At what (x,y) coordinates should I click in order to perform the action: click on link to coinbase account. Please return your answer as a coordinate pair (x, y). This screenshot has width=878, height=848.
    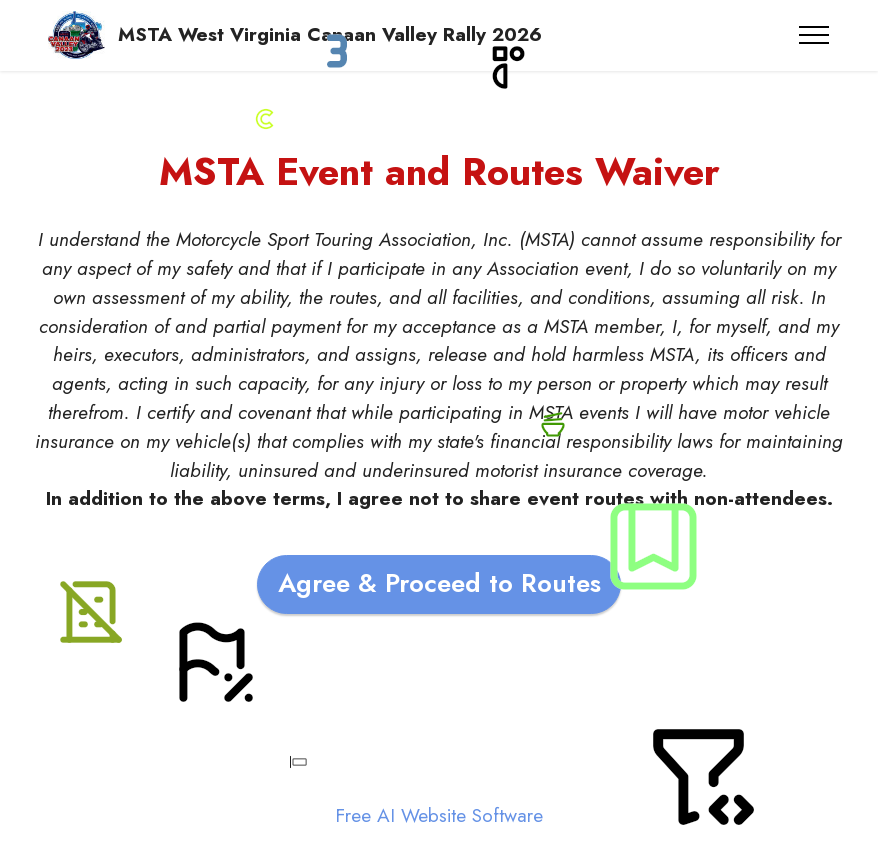
    Looking at the image, I should click on (265, 119).